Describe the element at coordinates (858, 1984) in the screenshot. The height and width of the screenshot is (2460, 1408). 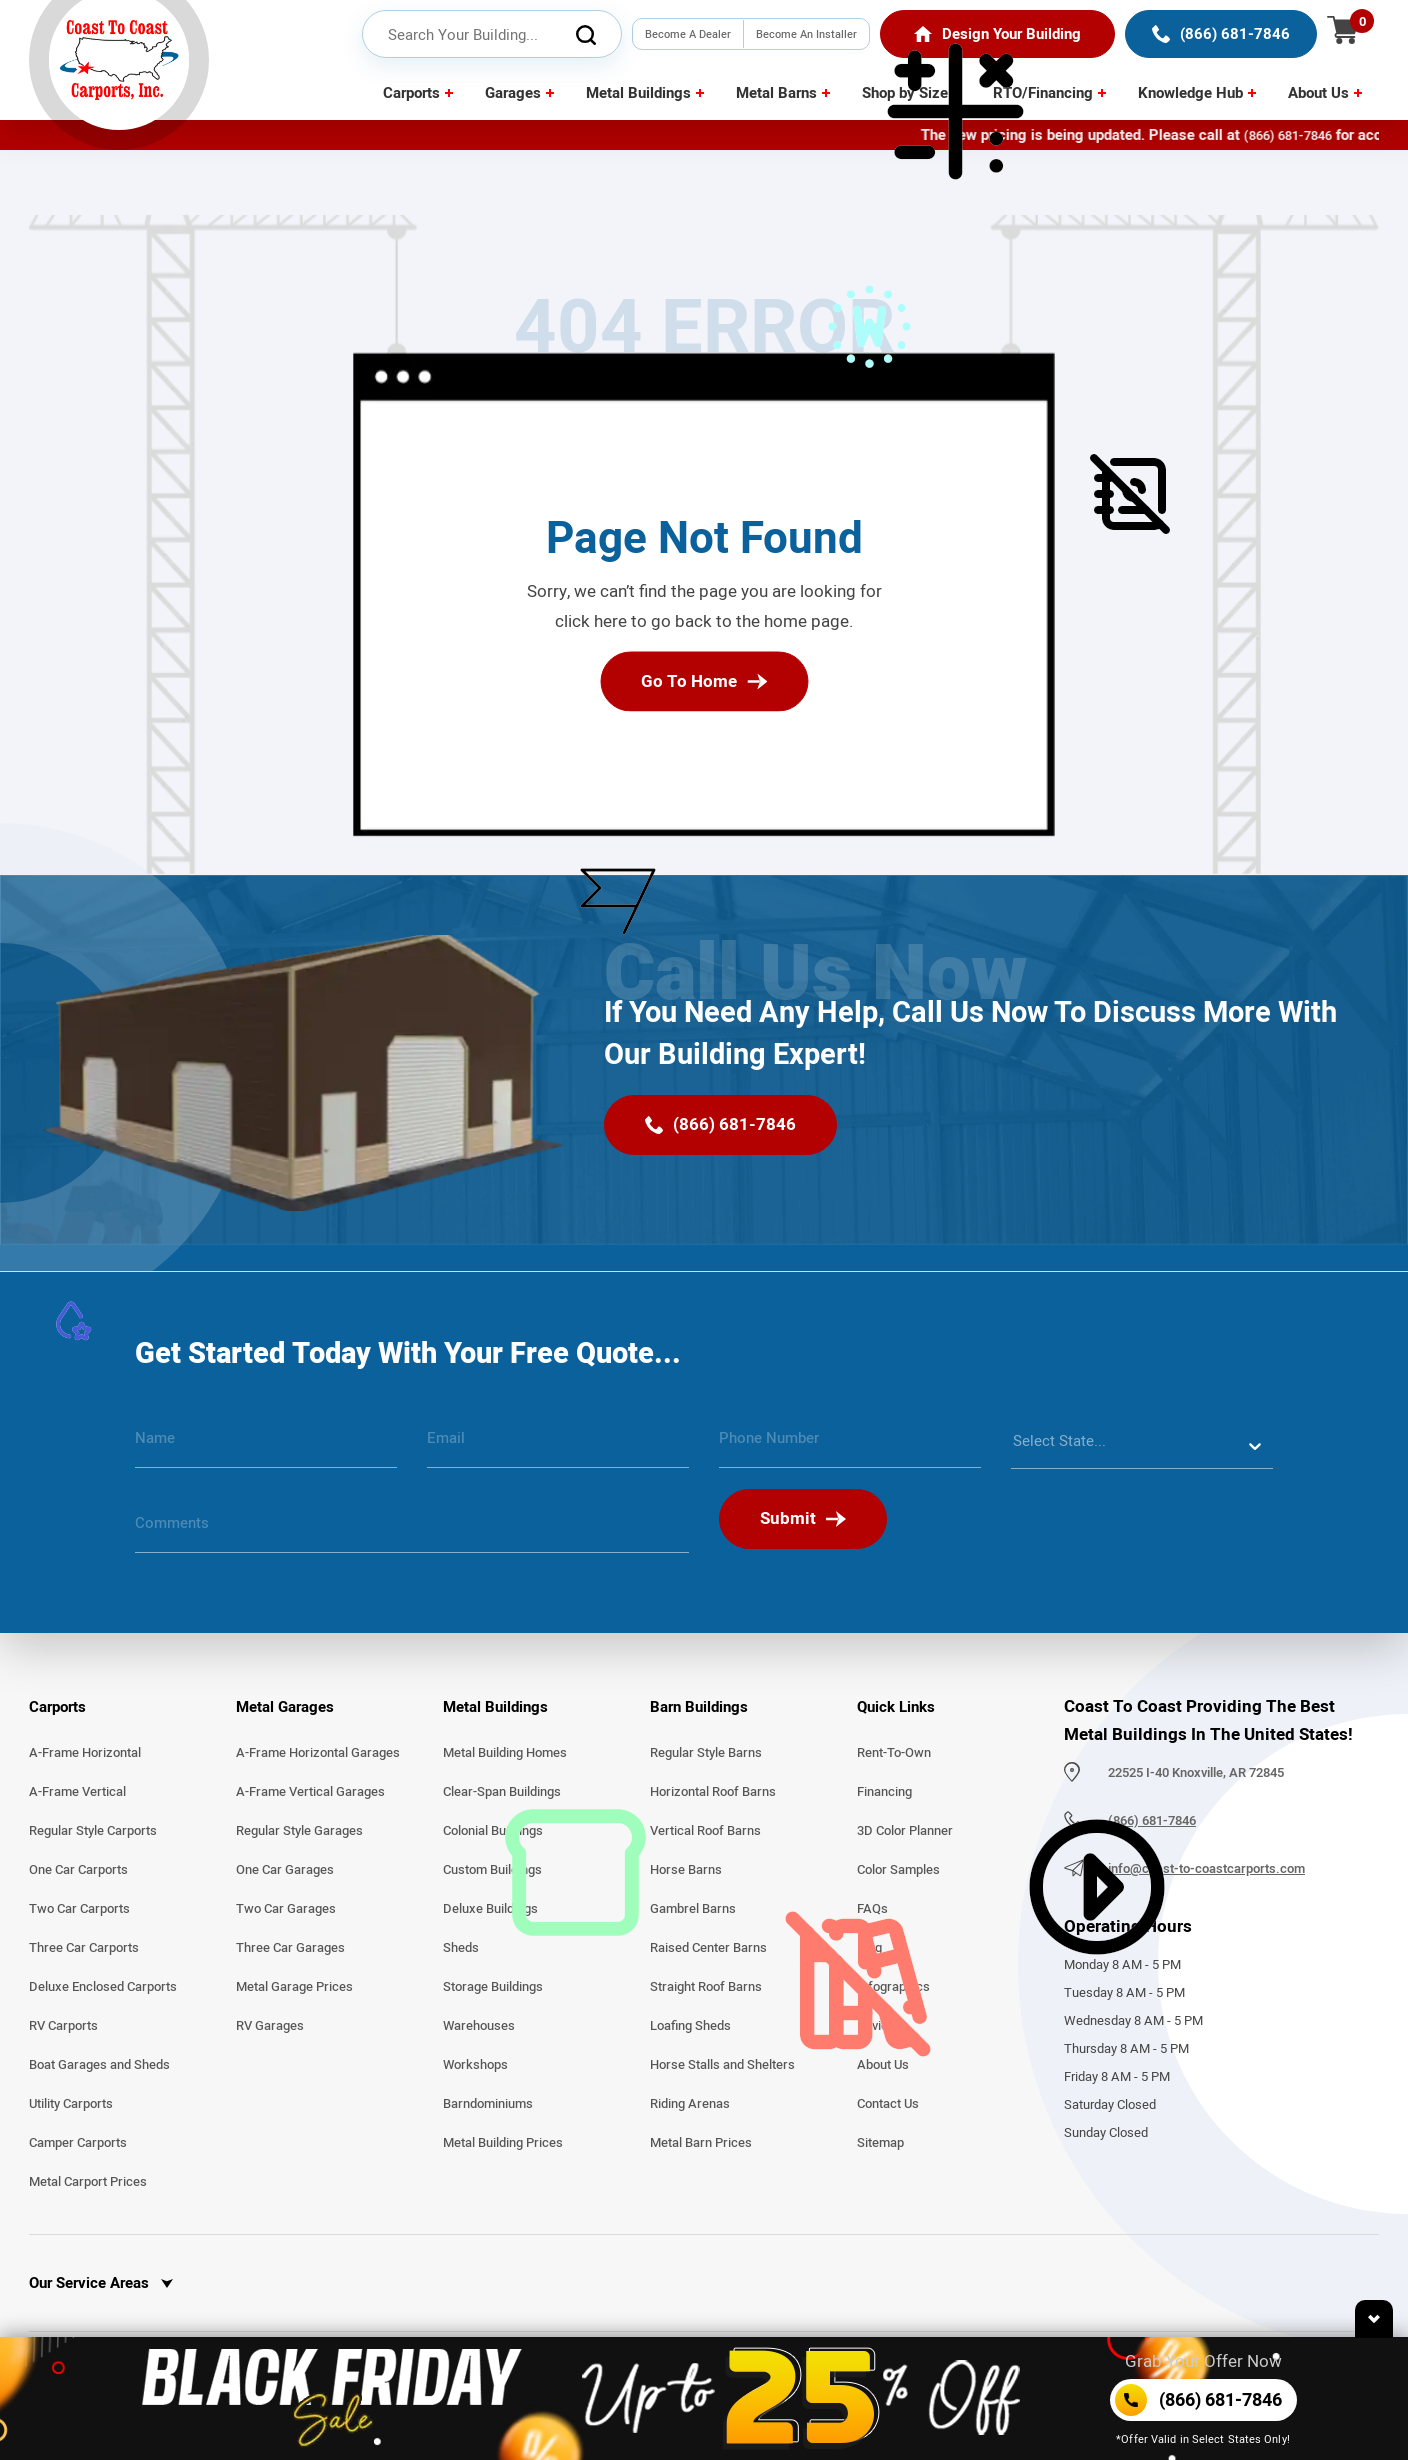
I see `library or reading feature unavailable` at that location.